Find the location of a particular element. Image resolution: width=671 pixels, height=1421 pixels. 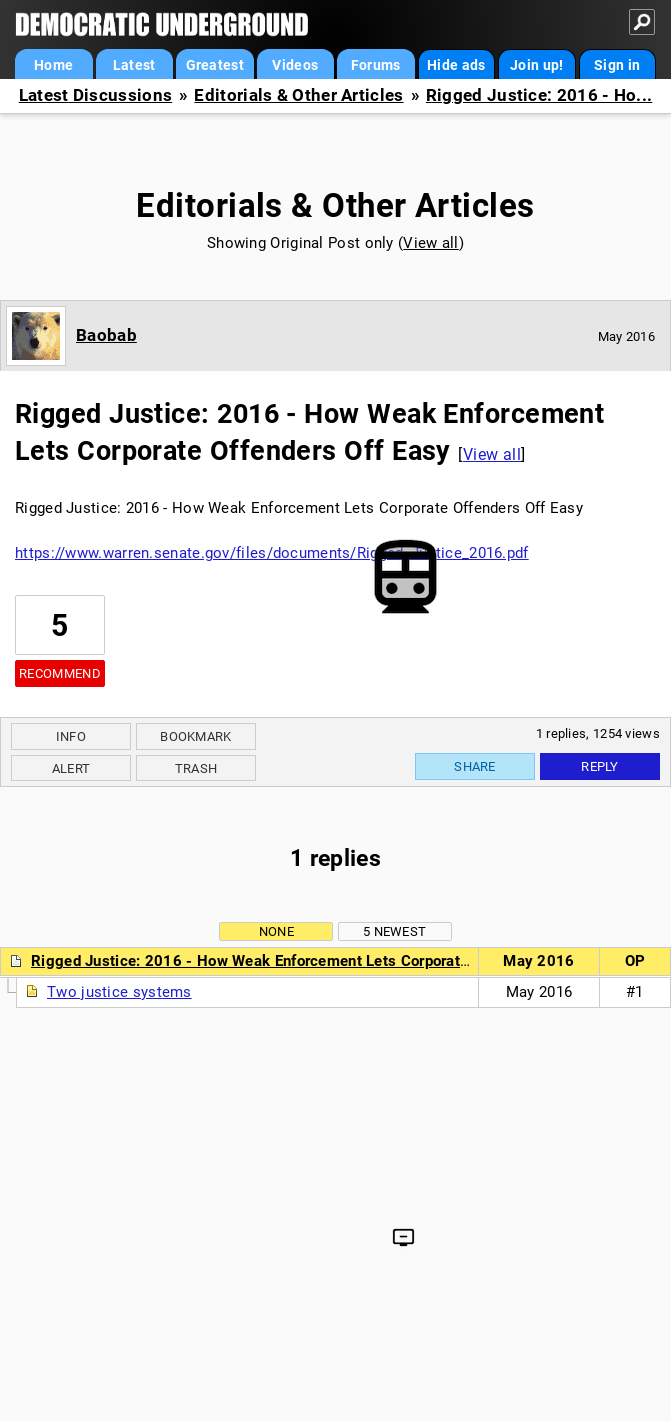

get subway or metro directions is located at coordinates (405, 578).